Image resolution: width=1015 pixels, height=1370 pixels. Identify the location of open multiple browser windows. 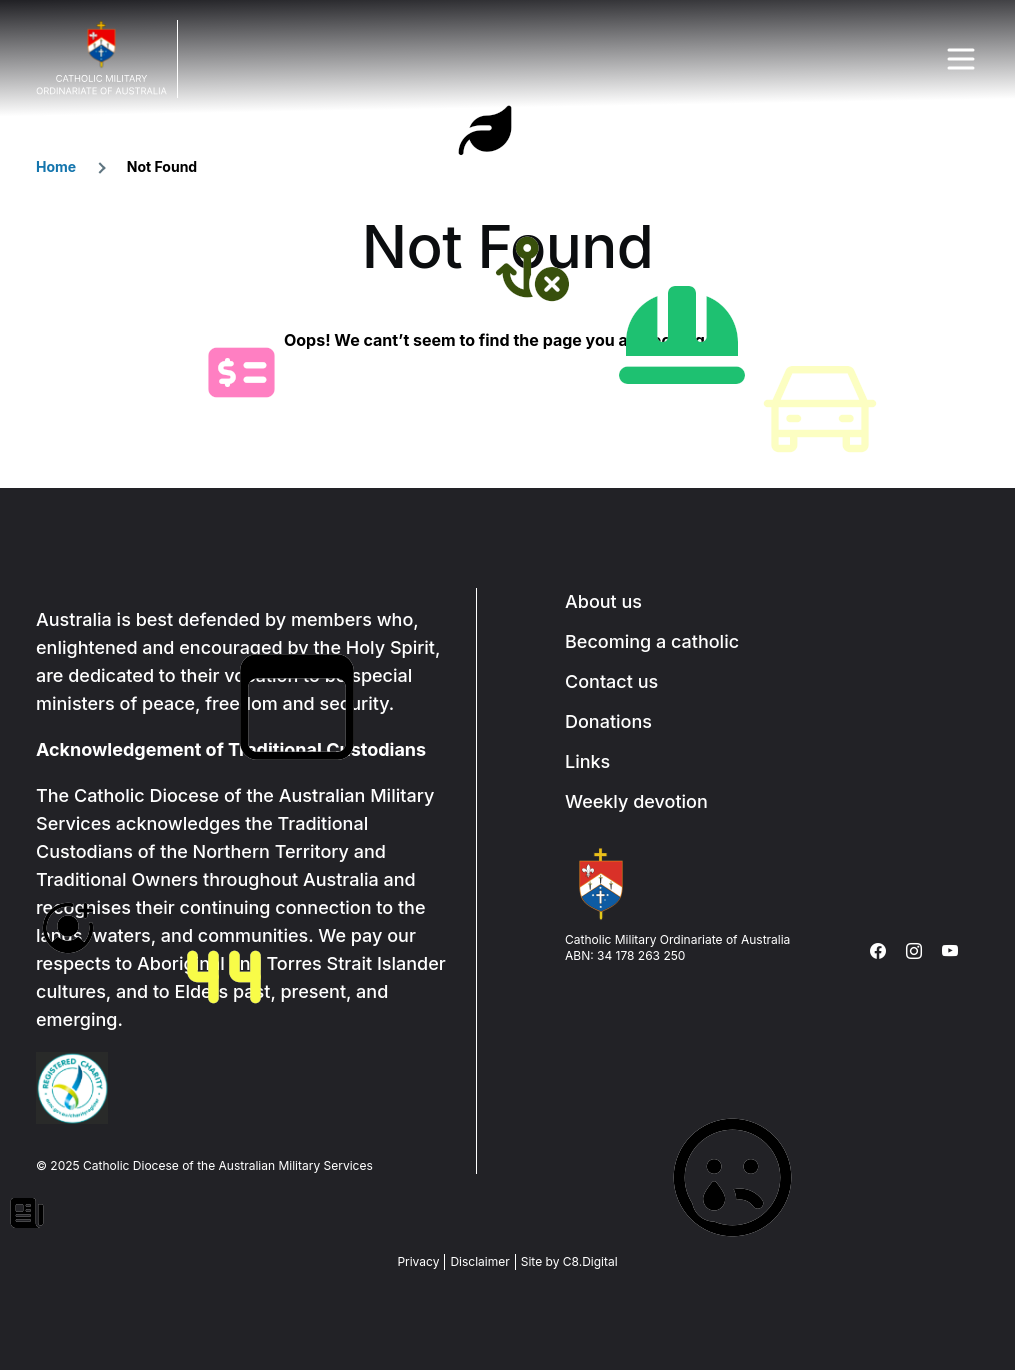
(297, 707).